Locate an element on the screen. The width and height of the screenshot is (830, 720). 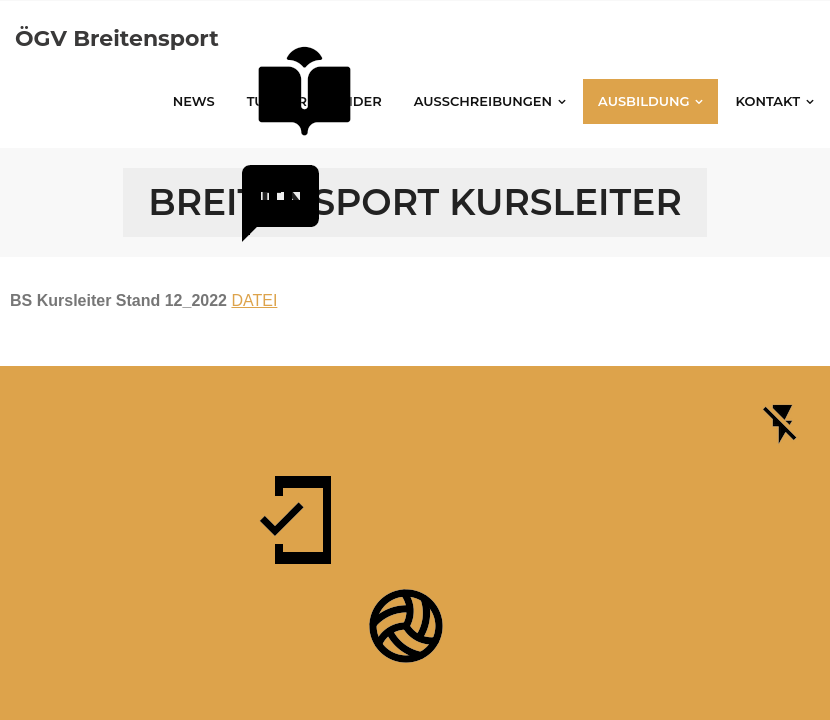
view user profile or contact details is located at coordinates (304, 89).